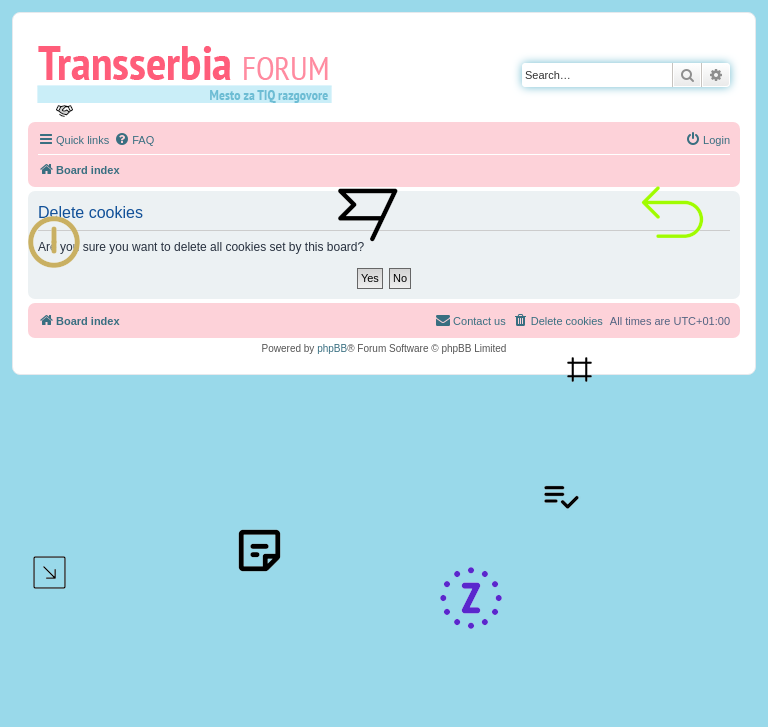  What do you see at coordinates (561, 496) in the screenshot?
I see `item successfully added to playlist` at bounding box center [561, 496].